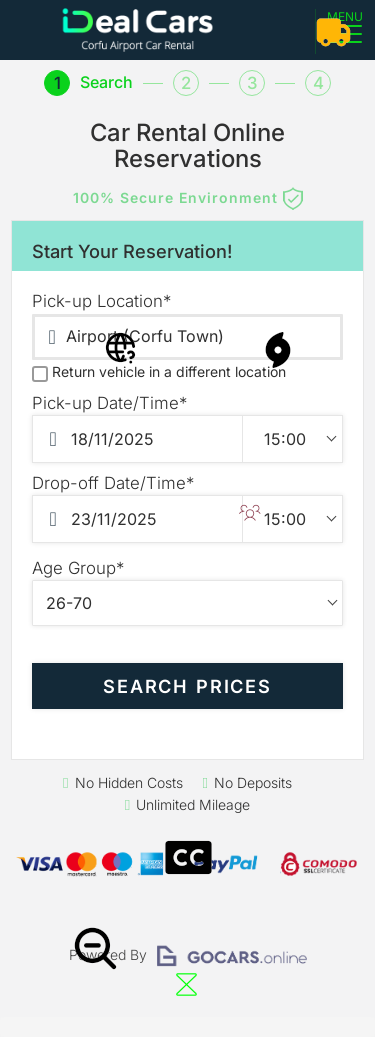 The height and width of the screenshot is (1037, 375). I want to click on indicates hurricane or tropical storm warning, so click(278, 350).